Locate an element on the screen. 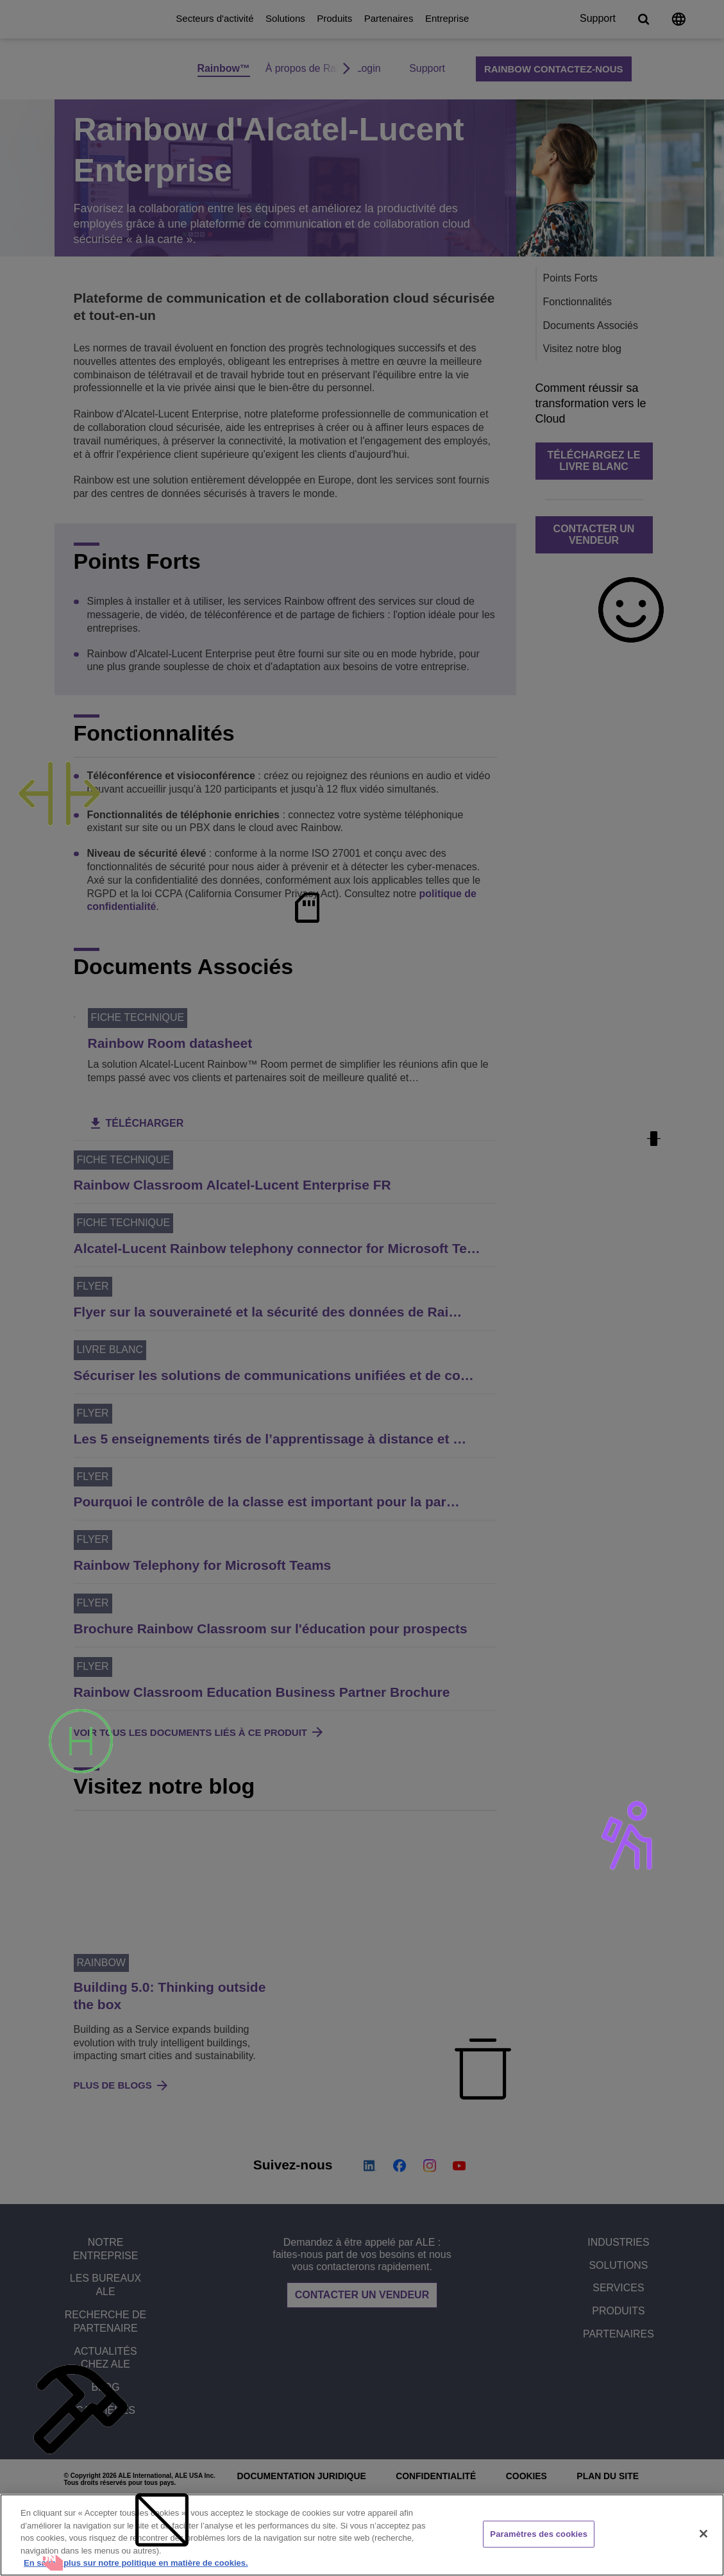 Image resolution: width=724 pixels, height=2576 pixels. placeholder for missing or unavailable image content is located at coordinates (162, 2520).